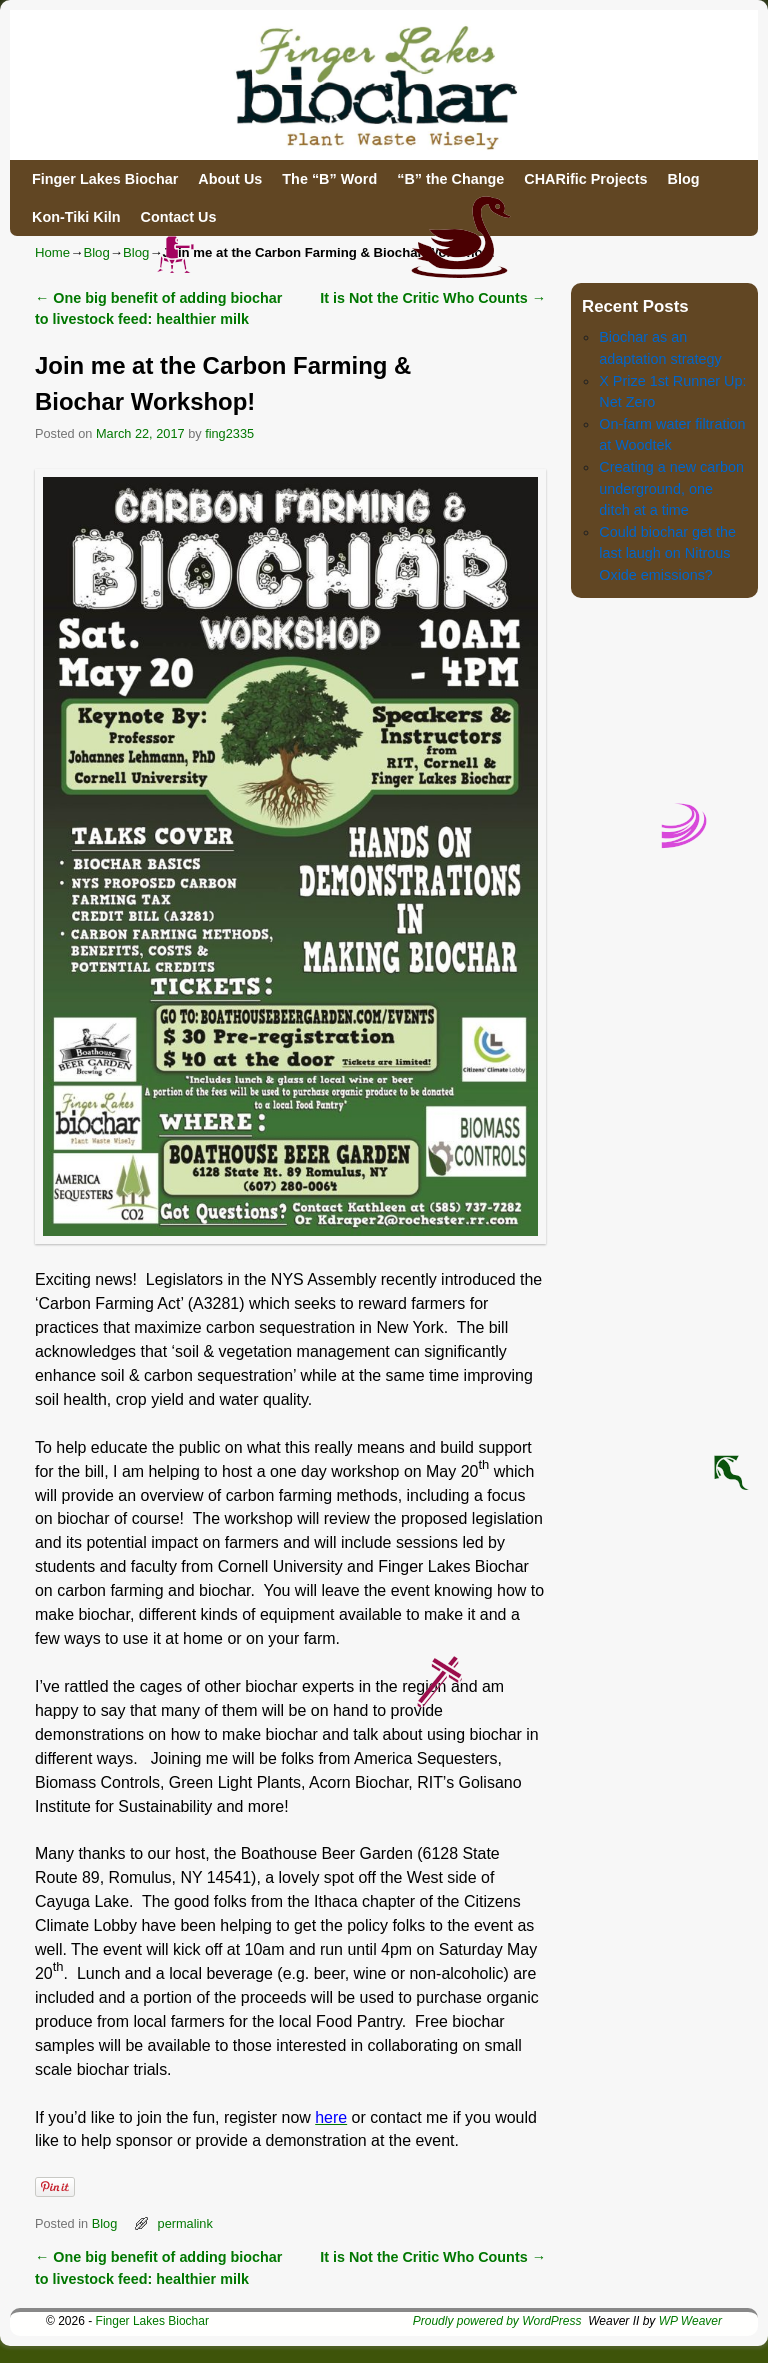  I want to click on deploy a walking turret unit, so click(176, 254).